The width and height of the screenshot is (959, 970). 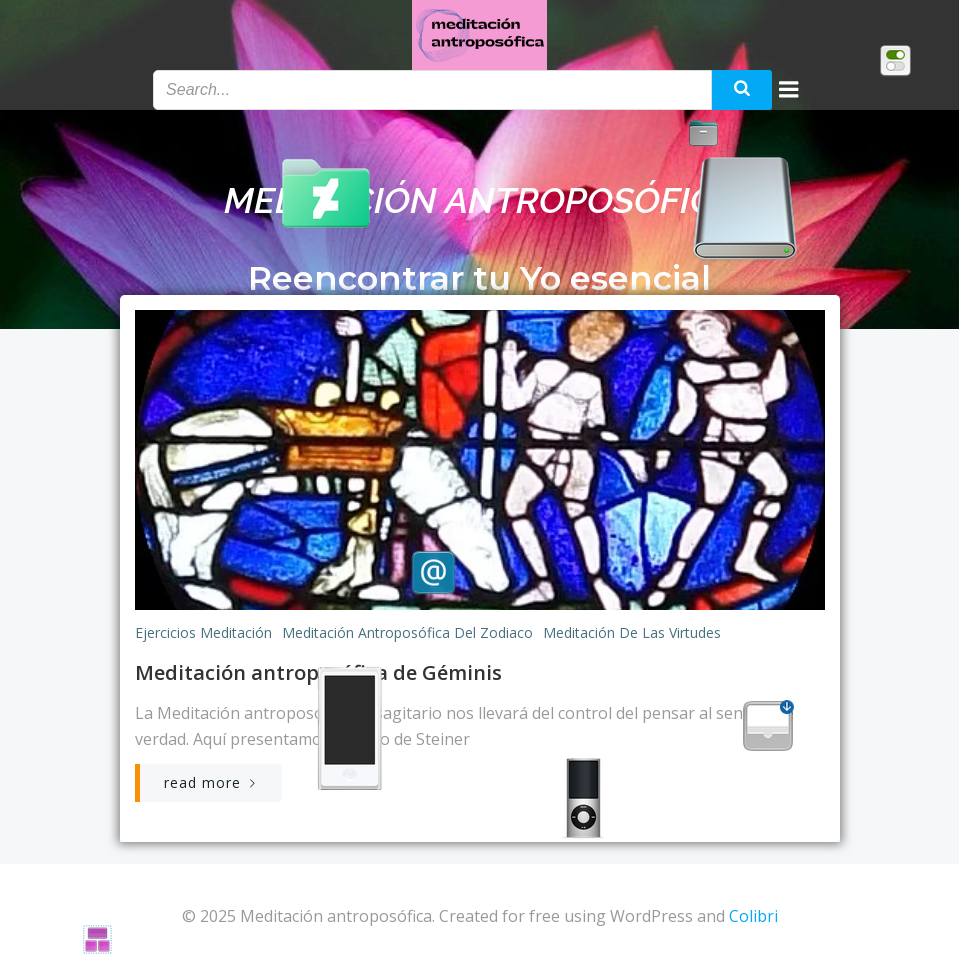 I want to click on select all items in the current view, so click(x=97, y=939).